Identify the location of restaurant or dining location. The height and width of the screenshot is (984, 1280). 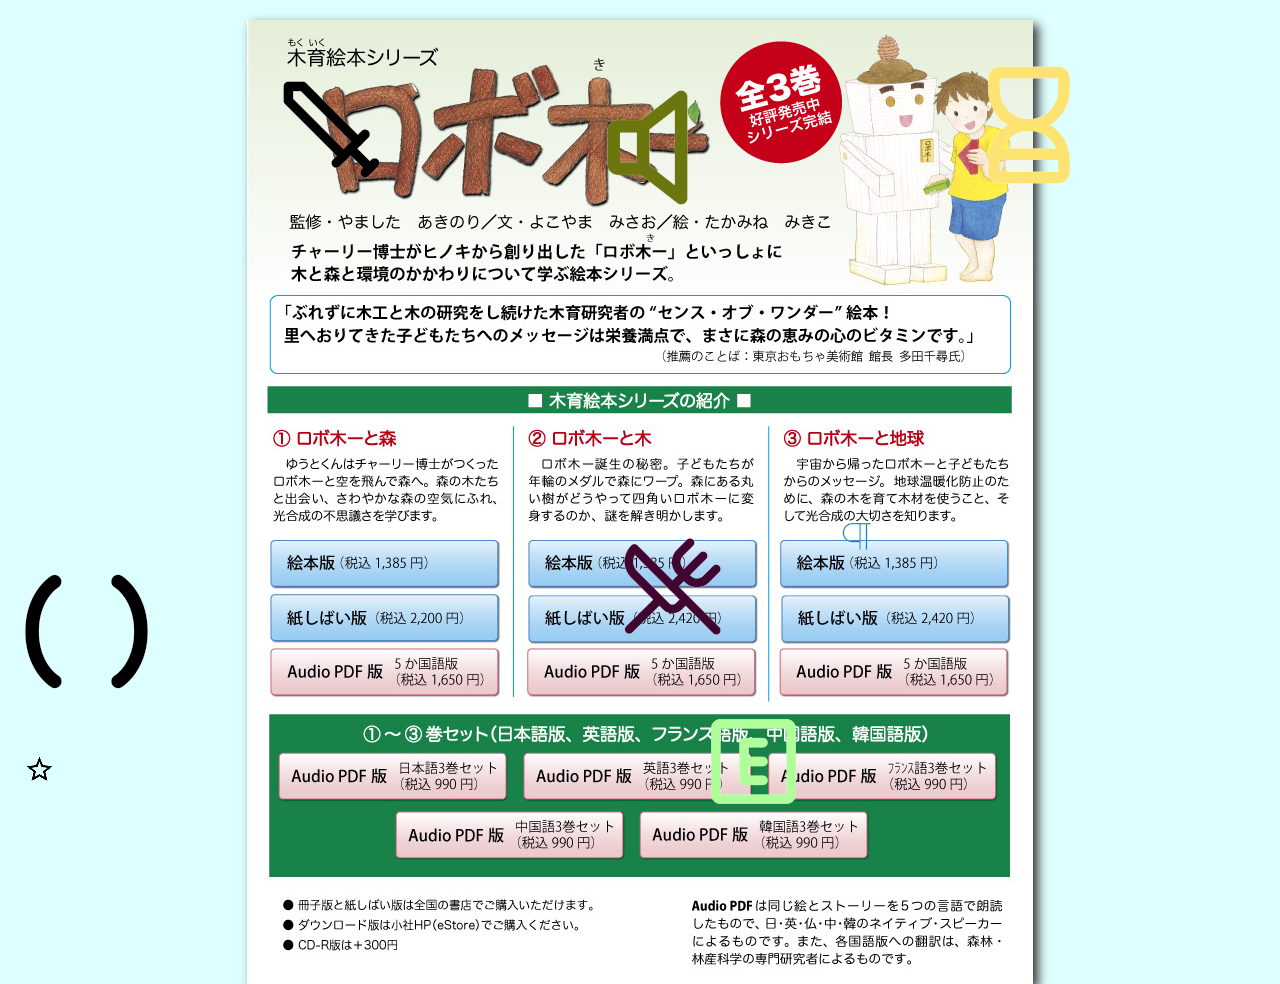
(672, 586).